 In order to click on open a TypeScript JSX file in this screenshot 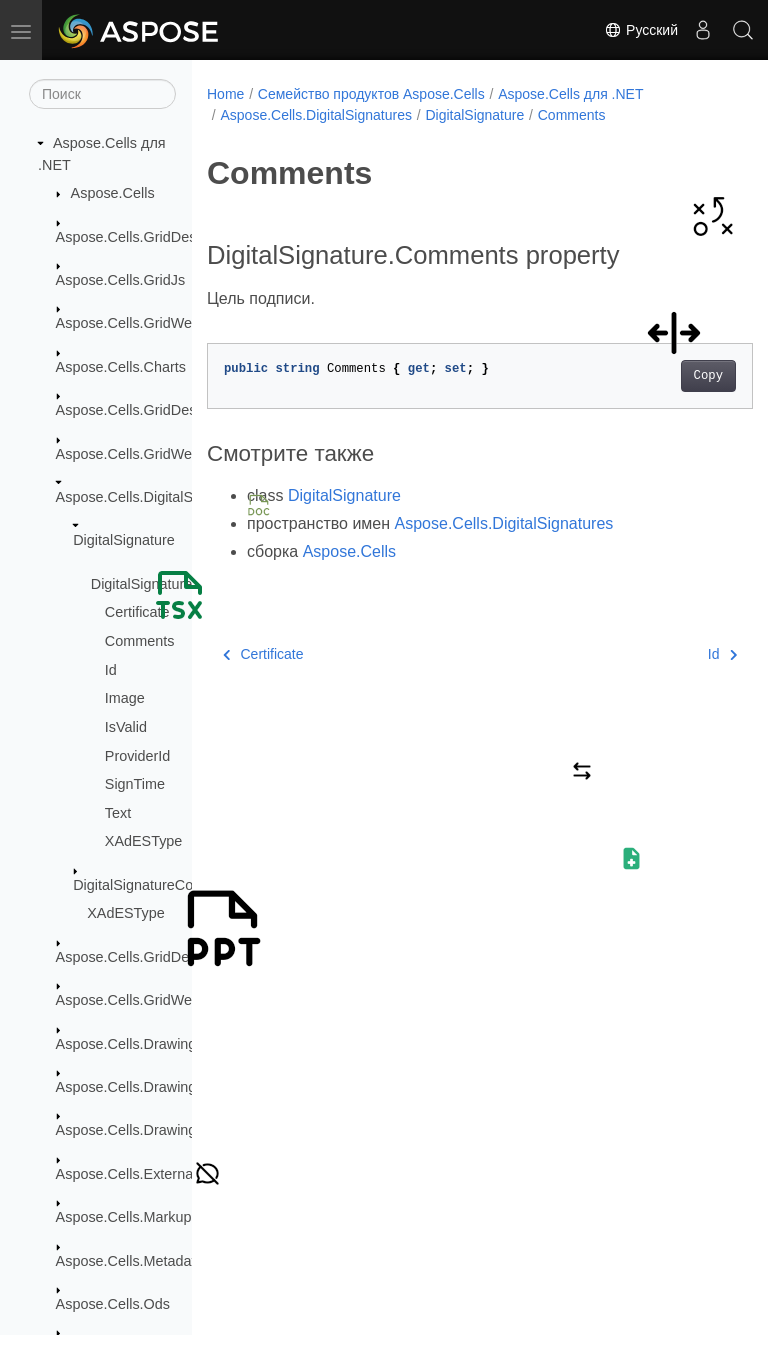, I will do `click(180, 597)`.